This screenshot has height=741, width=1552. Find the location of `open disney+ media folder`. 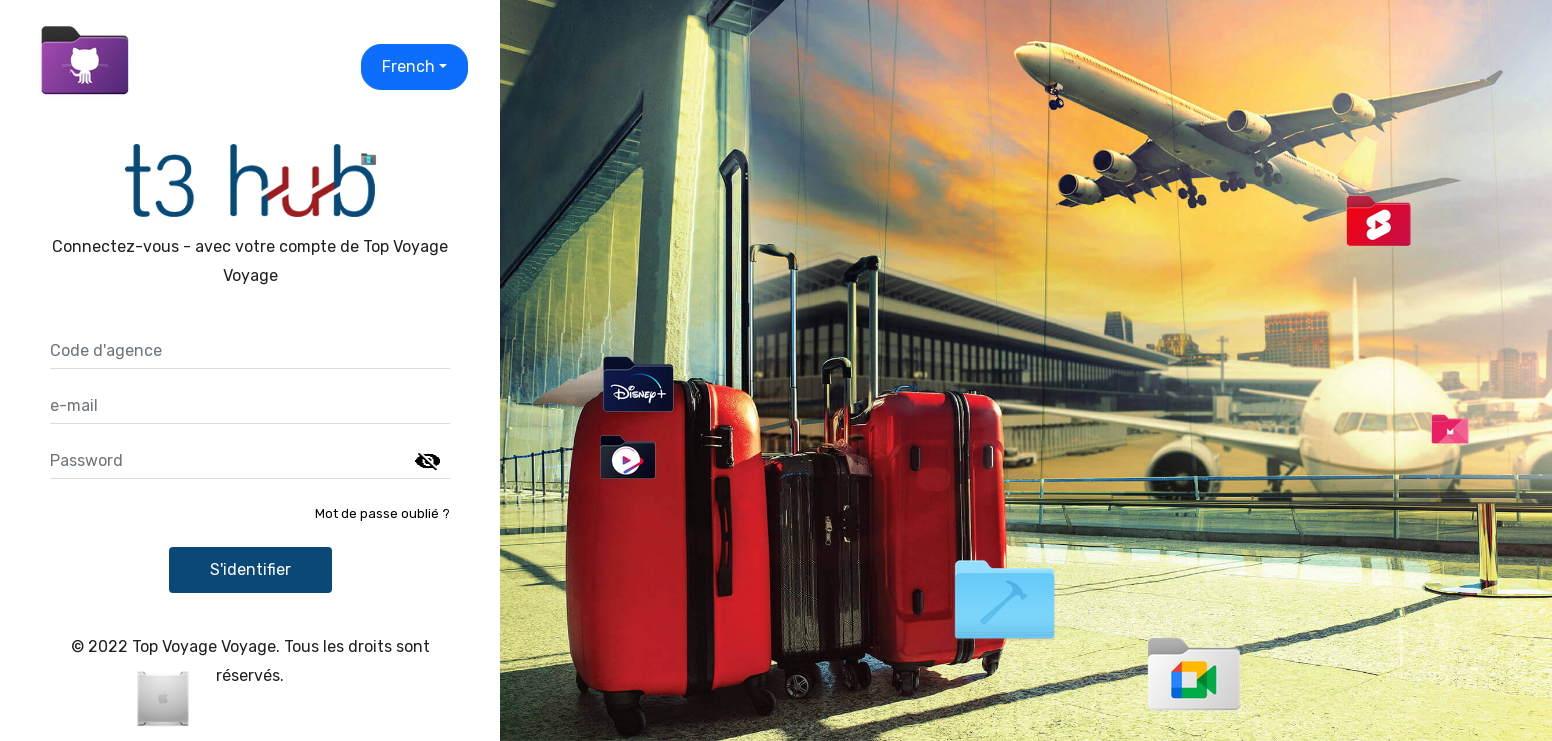

open disney+ media folder is located at coordinates (638, 386).